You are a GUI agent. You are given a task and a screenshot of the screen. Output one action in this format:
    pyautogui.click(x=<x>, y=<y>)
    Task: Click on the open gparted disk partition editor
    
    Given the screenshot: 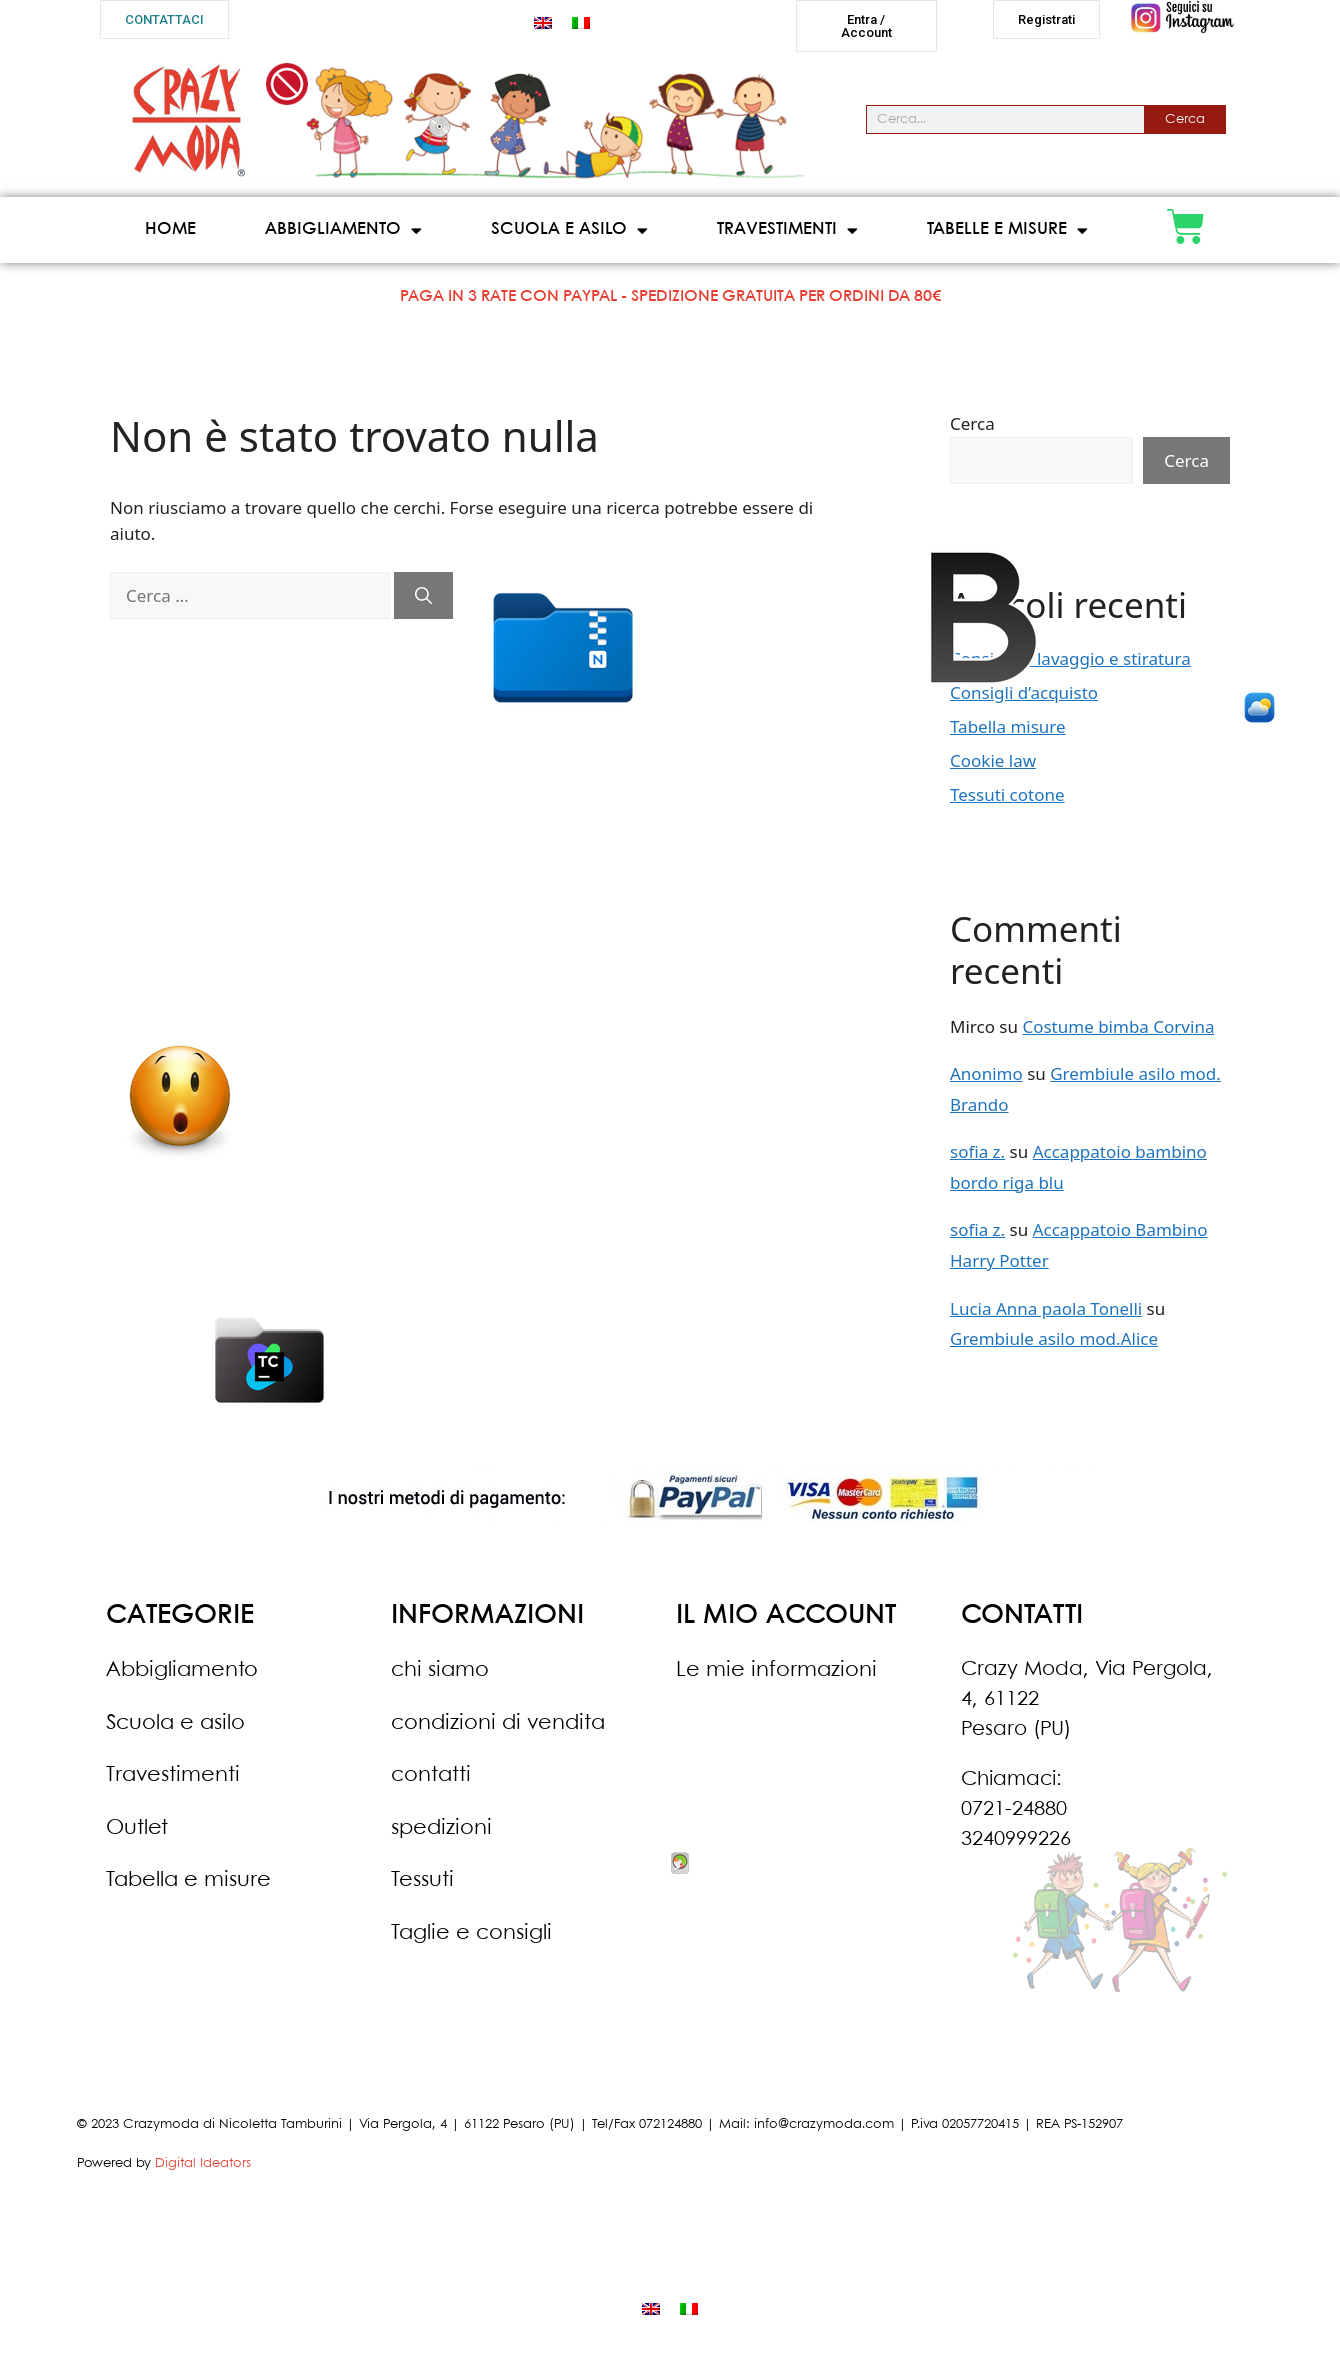 What is the action you would take?
    pyautogui.click(x=680, y=1863)
    